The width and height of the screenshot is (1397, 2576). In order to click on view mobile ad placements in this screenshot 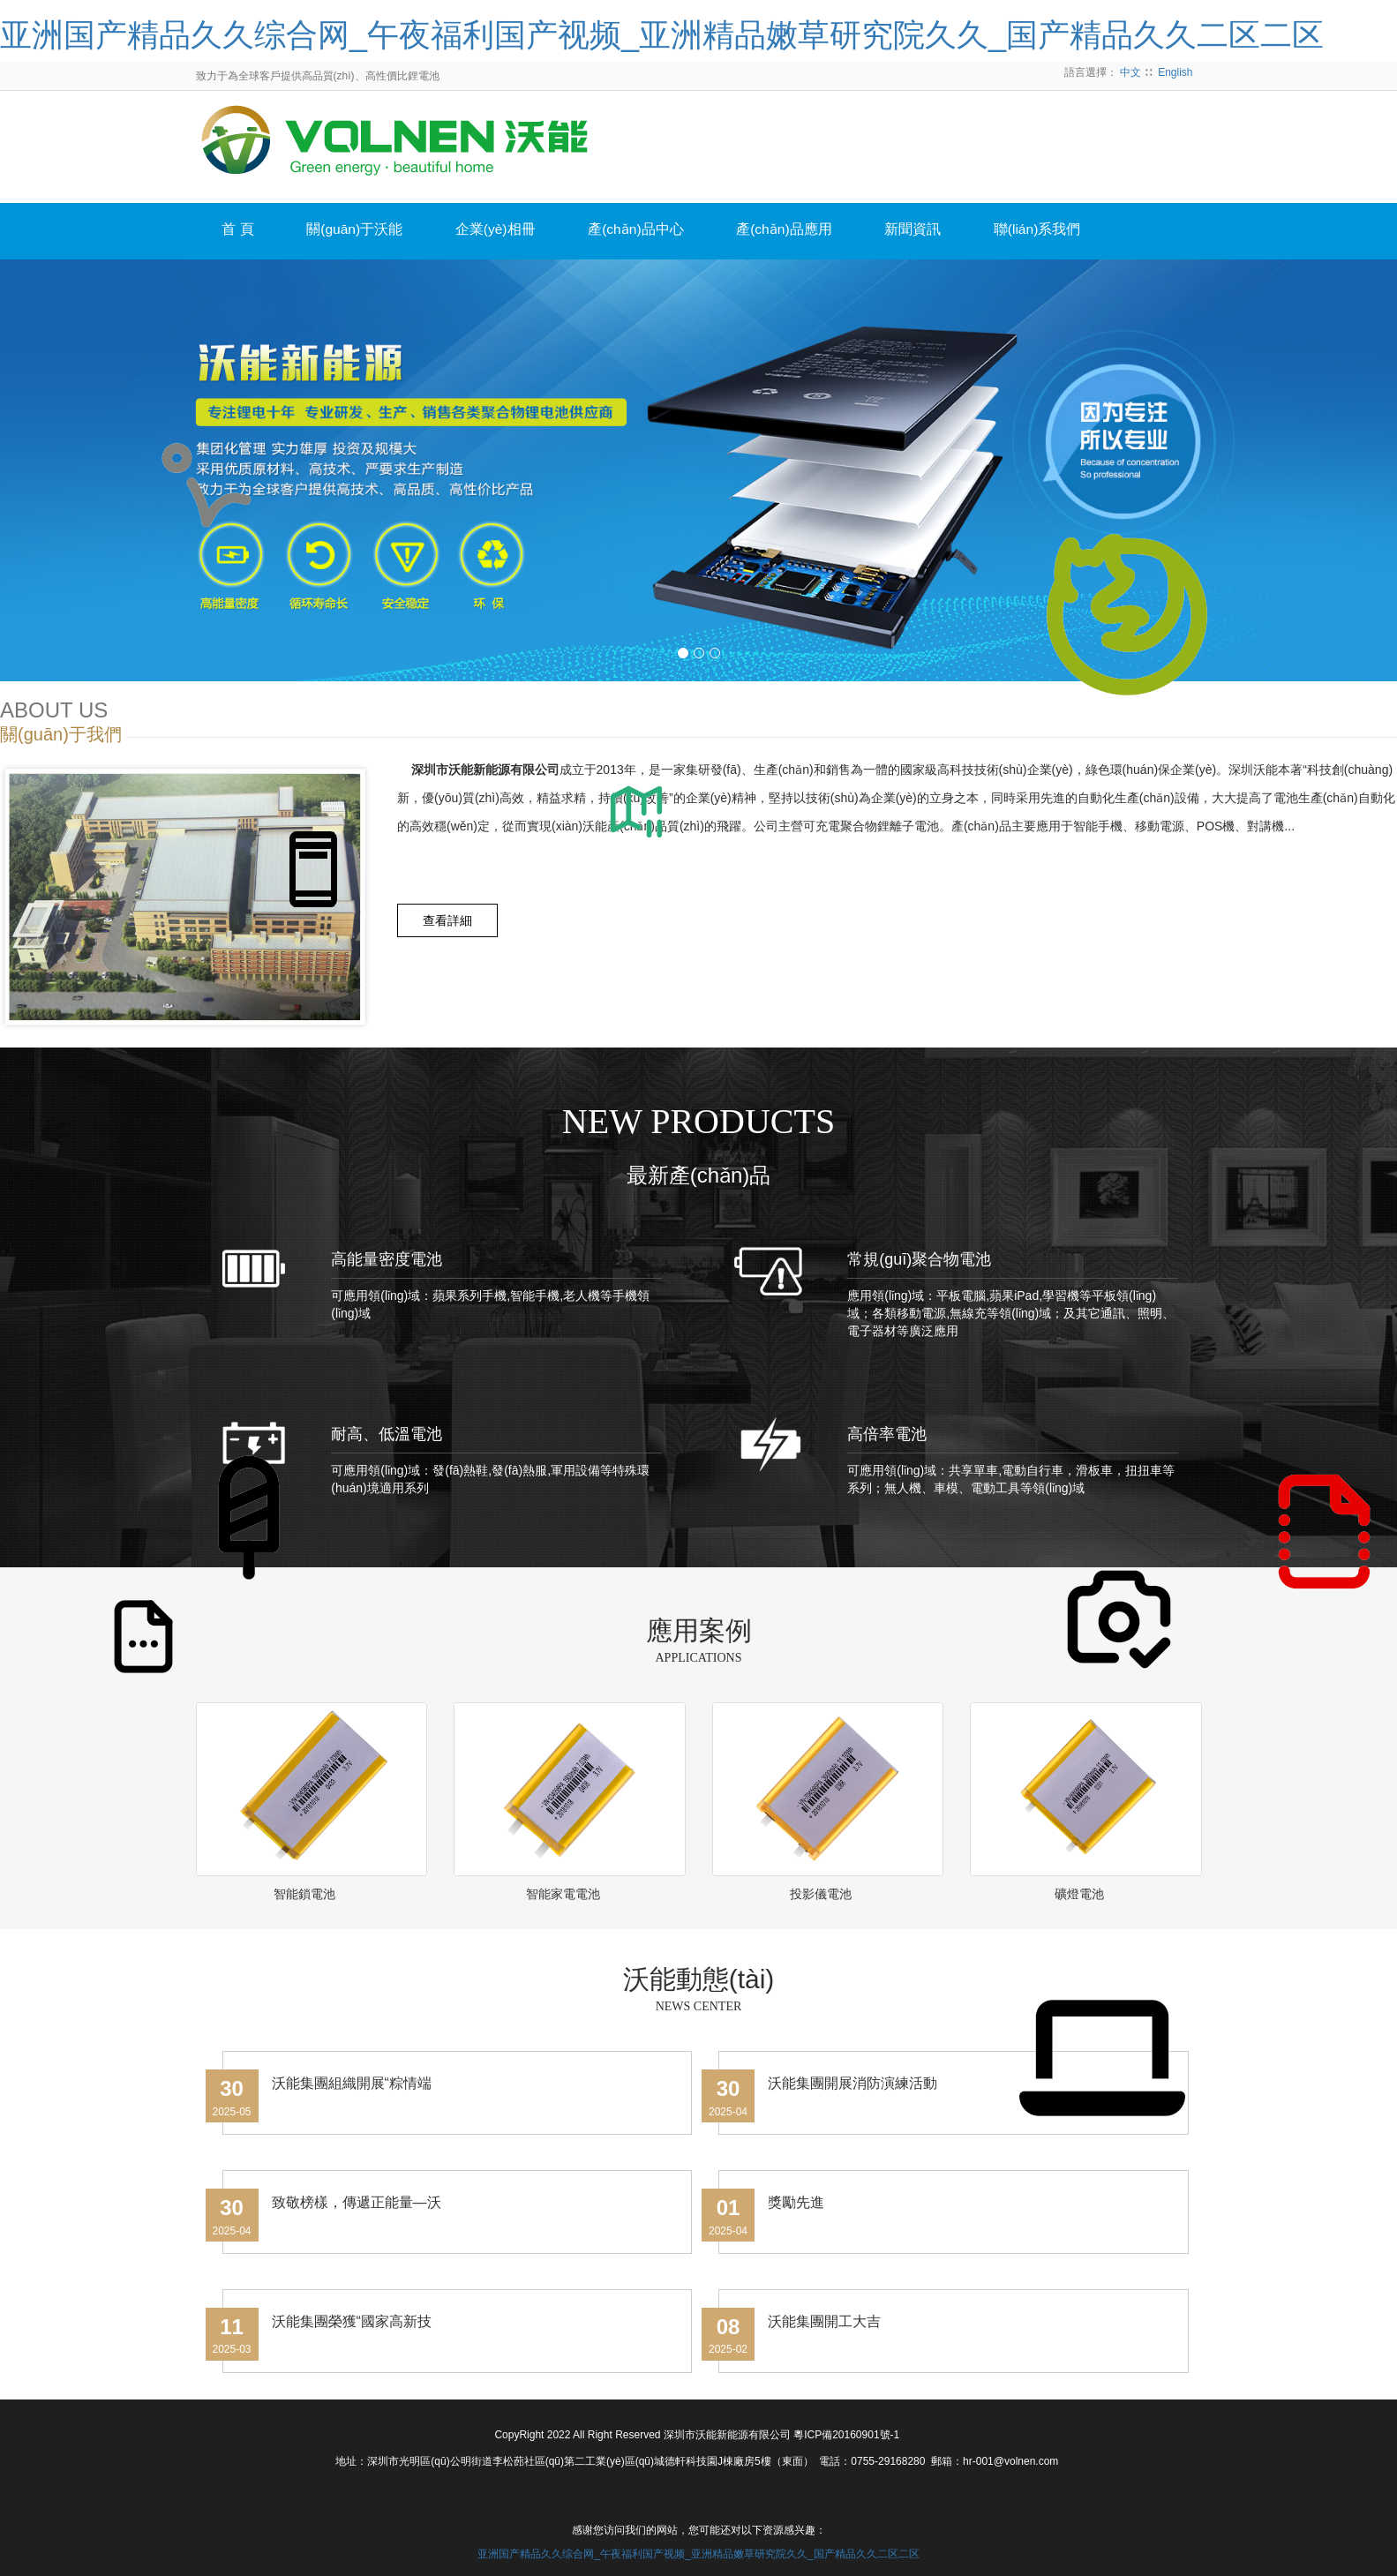, I will do `click(313, 869)`.